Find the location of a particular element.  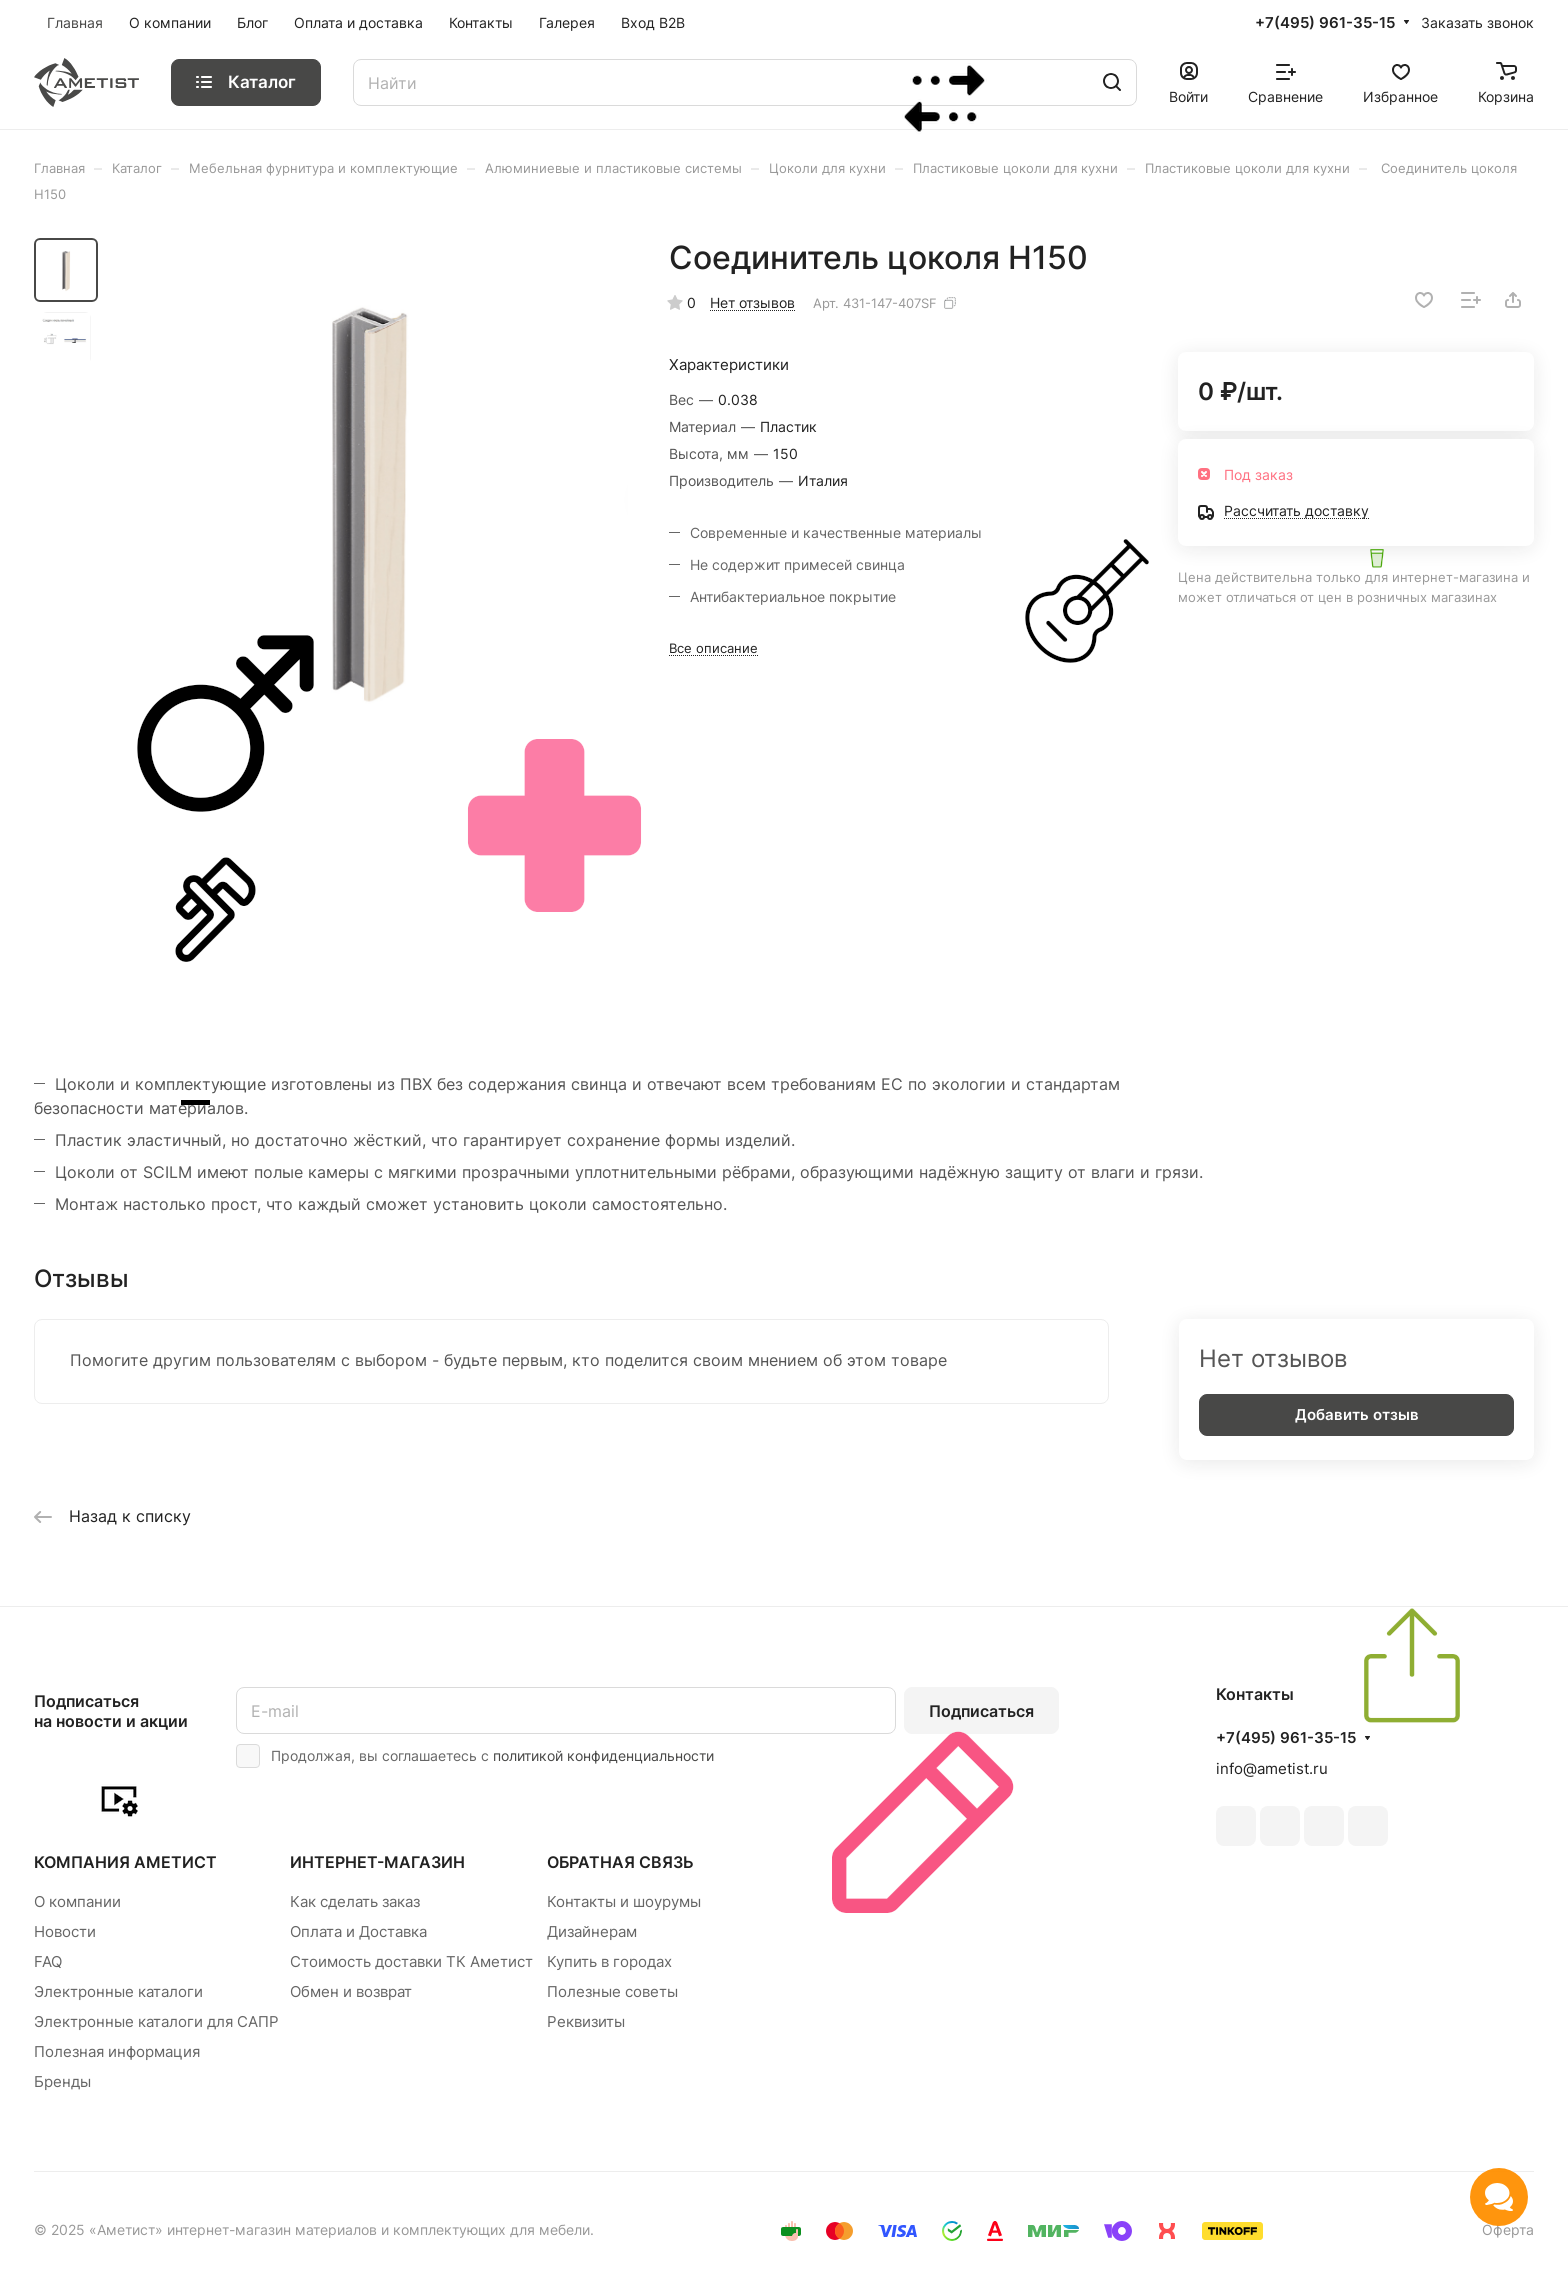

access plumbing or maintenance tools is located at coordinates (210, 909).